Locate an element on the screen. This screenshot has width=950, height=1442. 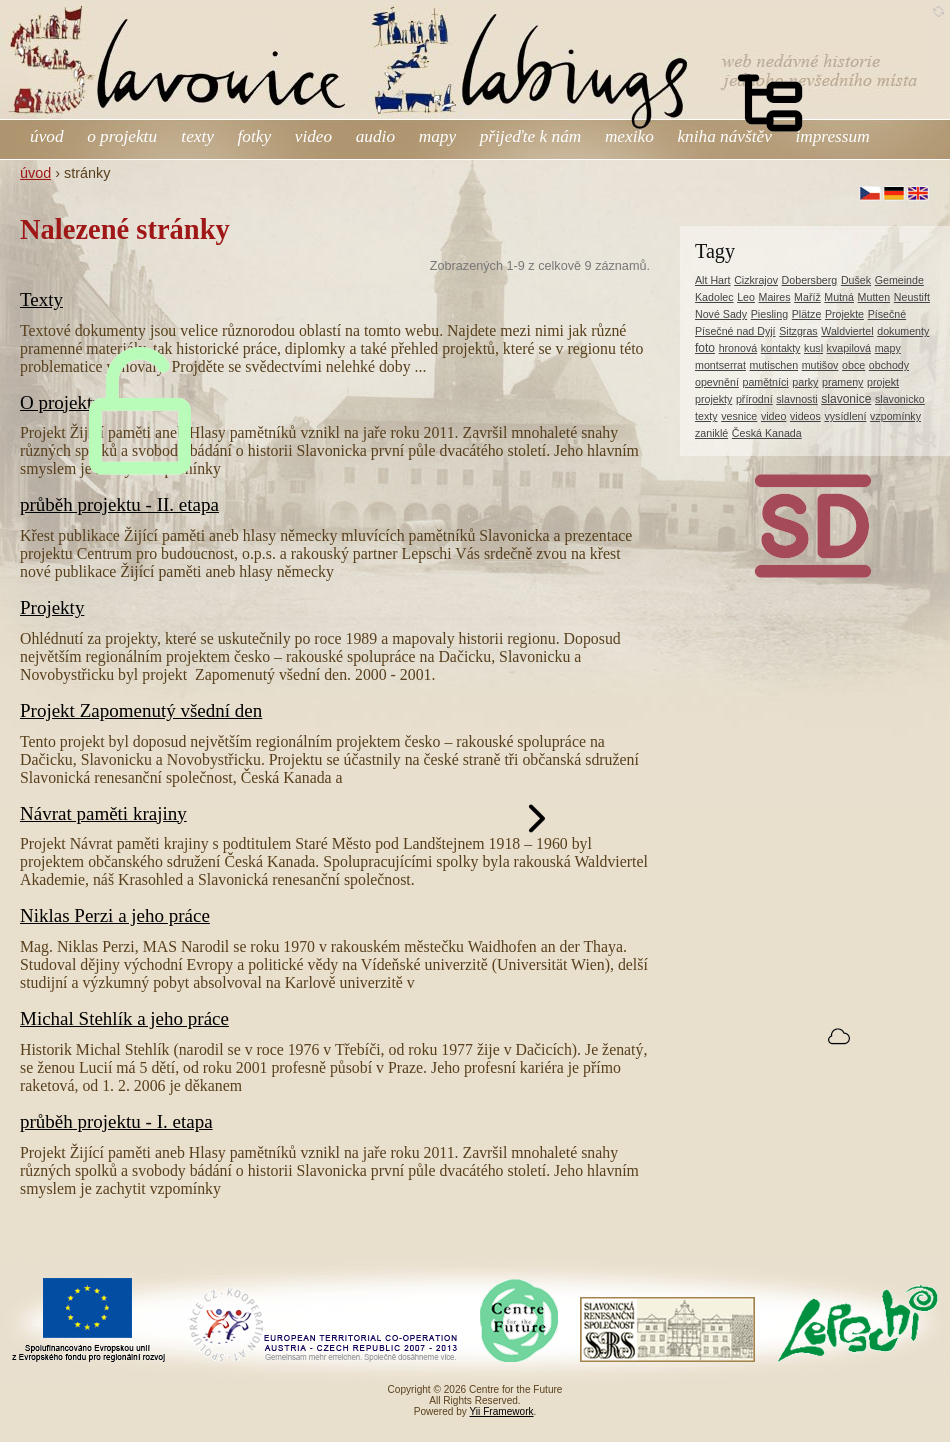
indicates standard definition video quality is located at coordinates (813, 526).